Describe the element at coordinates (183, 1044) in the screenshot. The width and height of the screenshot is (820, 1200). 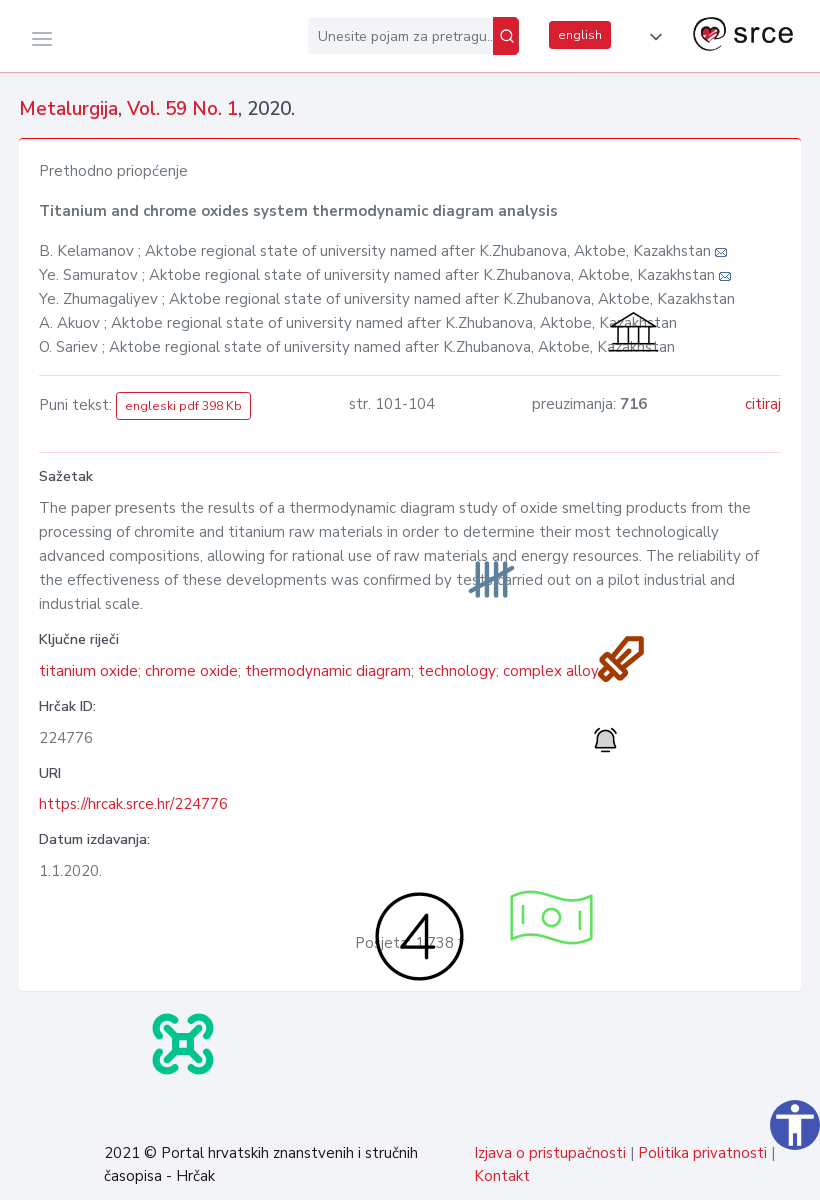
I see `access drone controls` at that location.